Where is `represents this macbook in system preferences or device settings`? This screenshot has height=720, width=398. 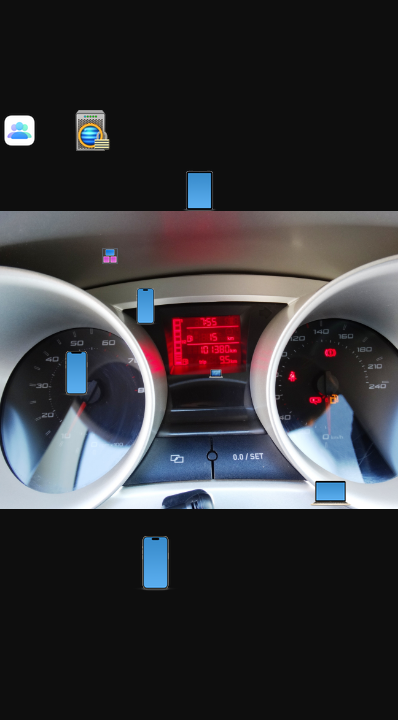
represents this macbook in system preferences or device settings is located at coordinates (216, 373).